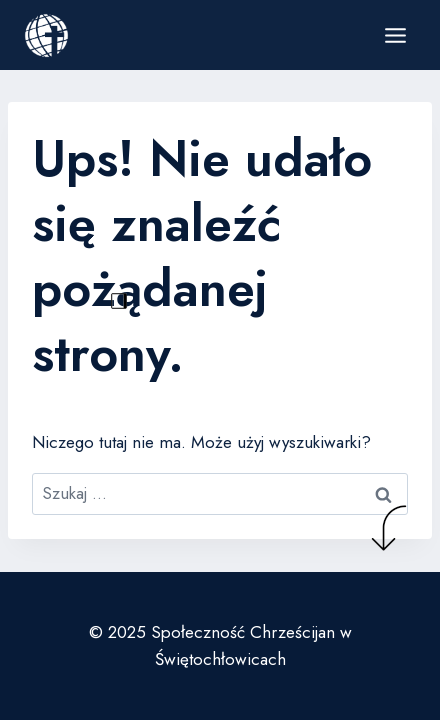 Image resolution: width=440 pixels, height=720 pixels. Describe the element at coordinates (119, 301) in the screenshot. I see `move activity bar to the right side of the layout` at that location.